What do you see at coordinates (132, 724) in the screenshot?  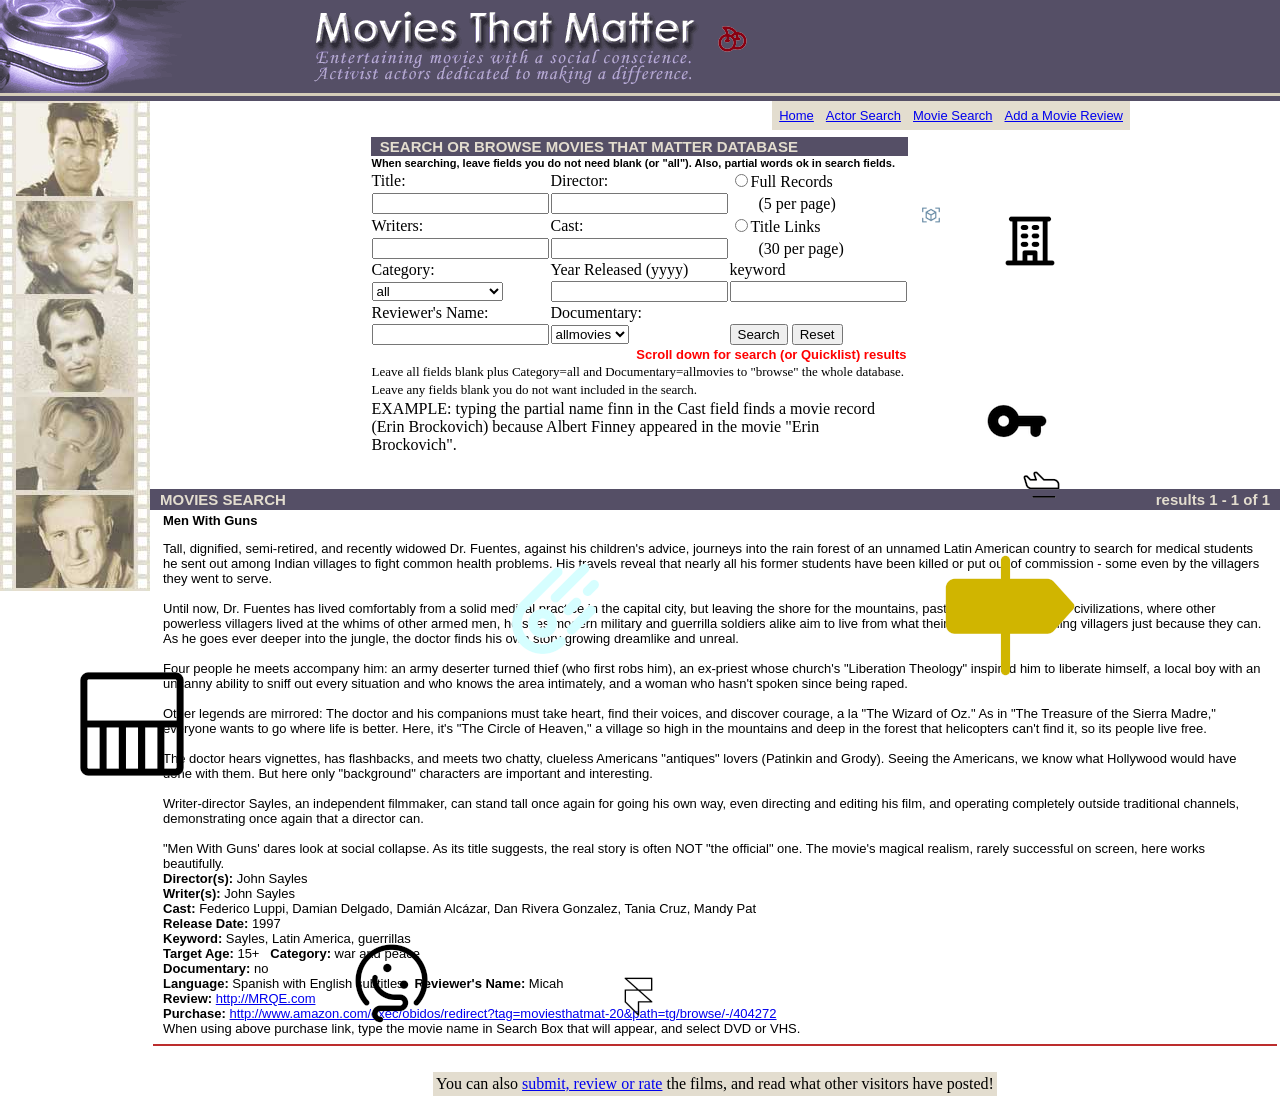 I see `toggle bottom panel visibility` at bounding box center [132, 724].